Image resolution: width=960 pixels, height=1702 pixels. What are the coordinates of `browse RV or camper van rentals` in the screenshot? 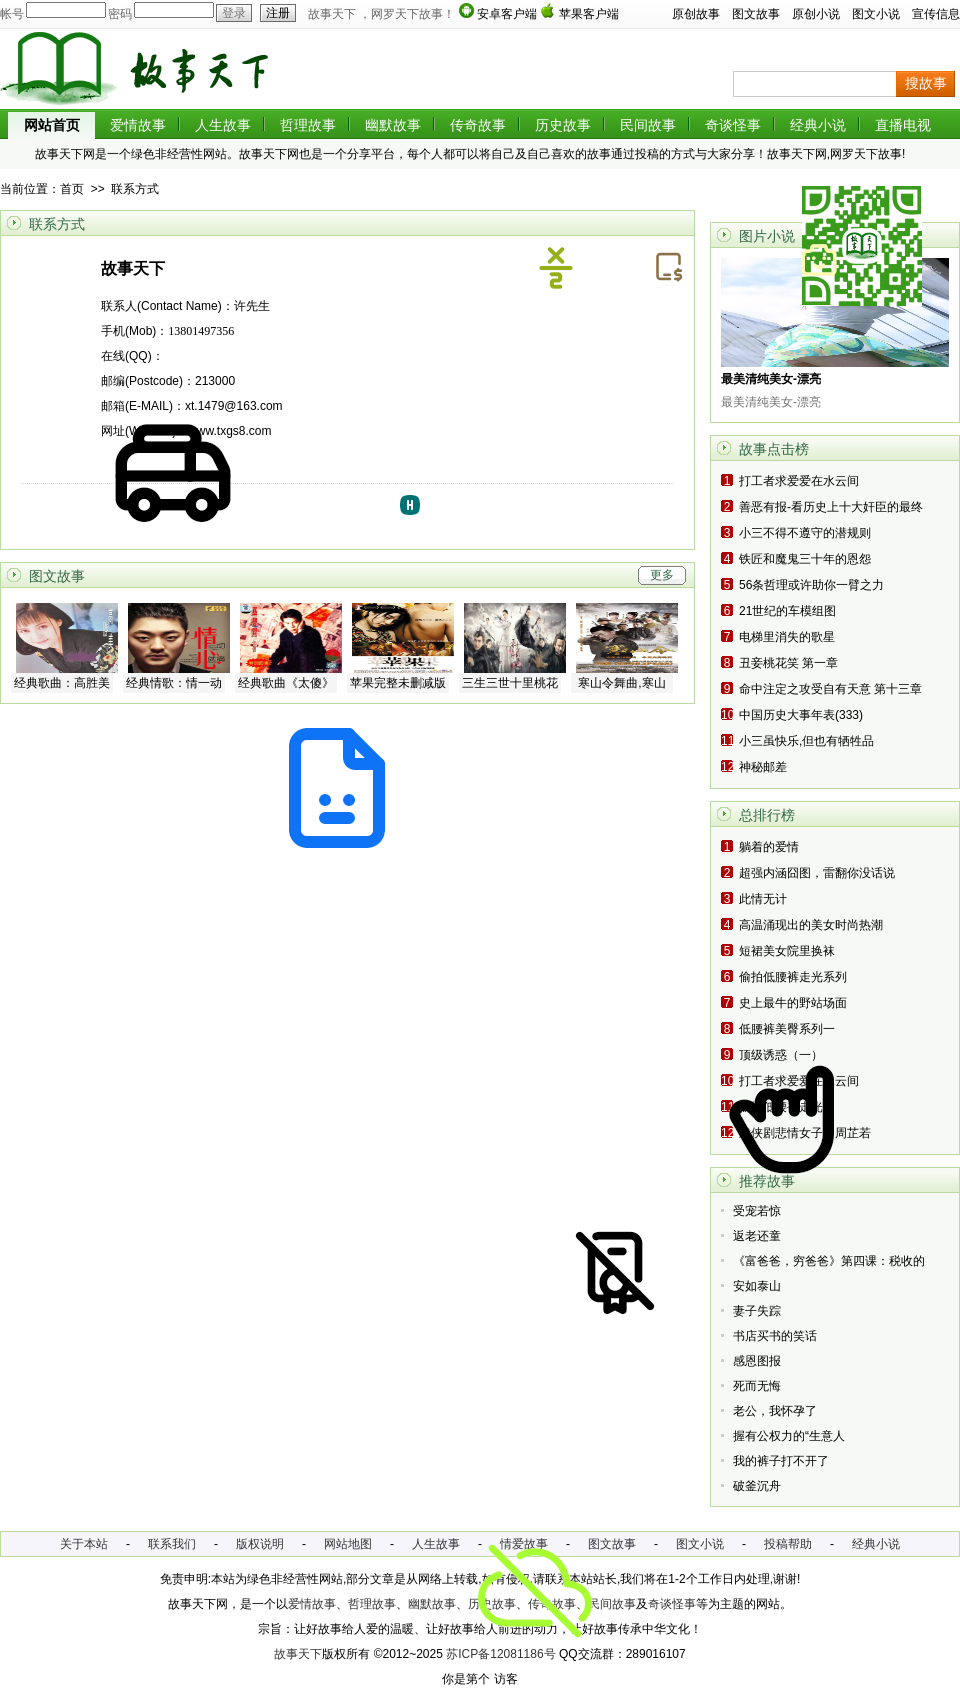 It's located at (173, 476).